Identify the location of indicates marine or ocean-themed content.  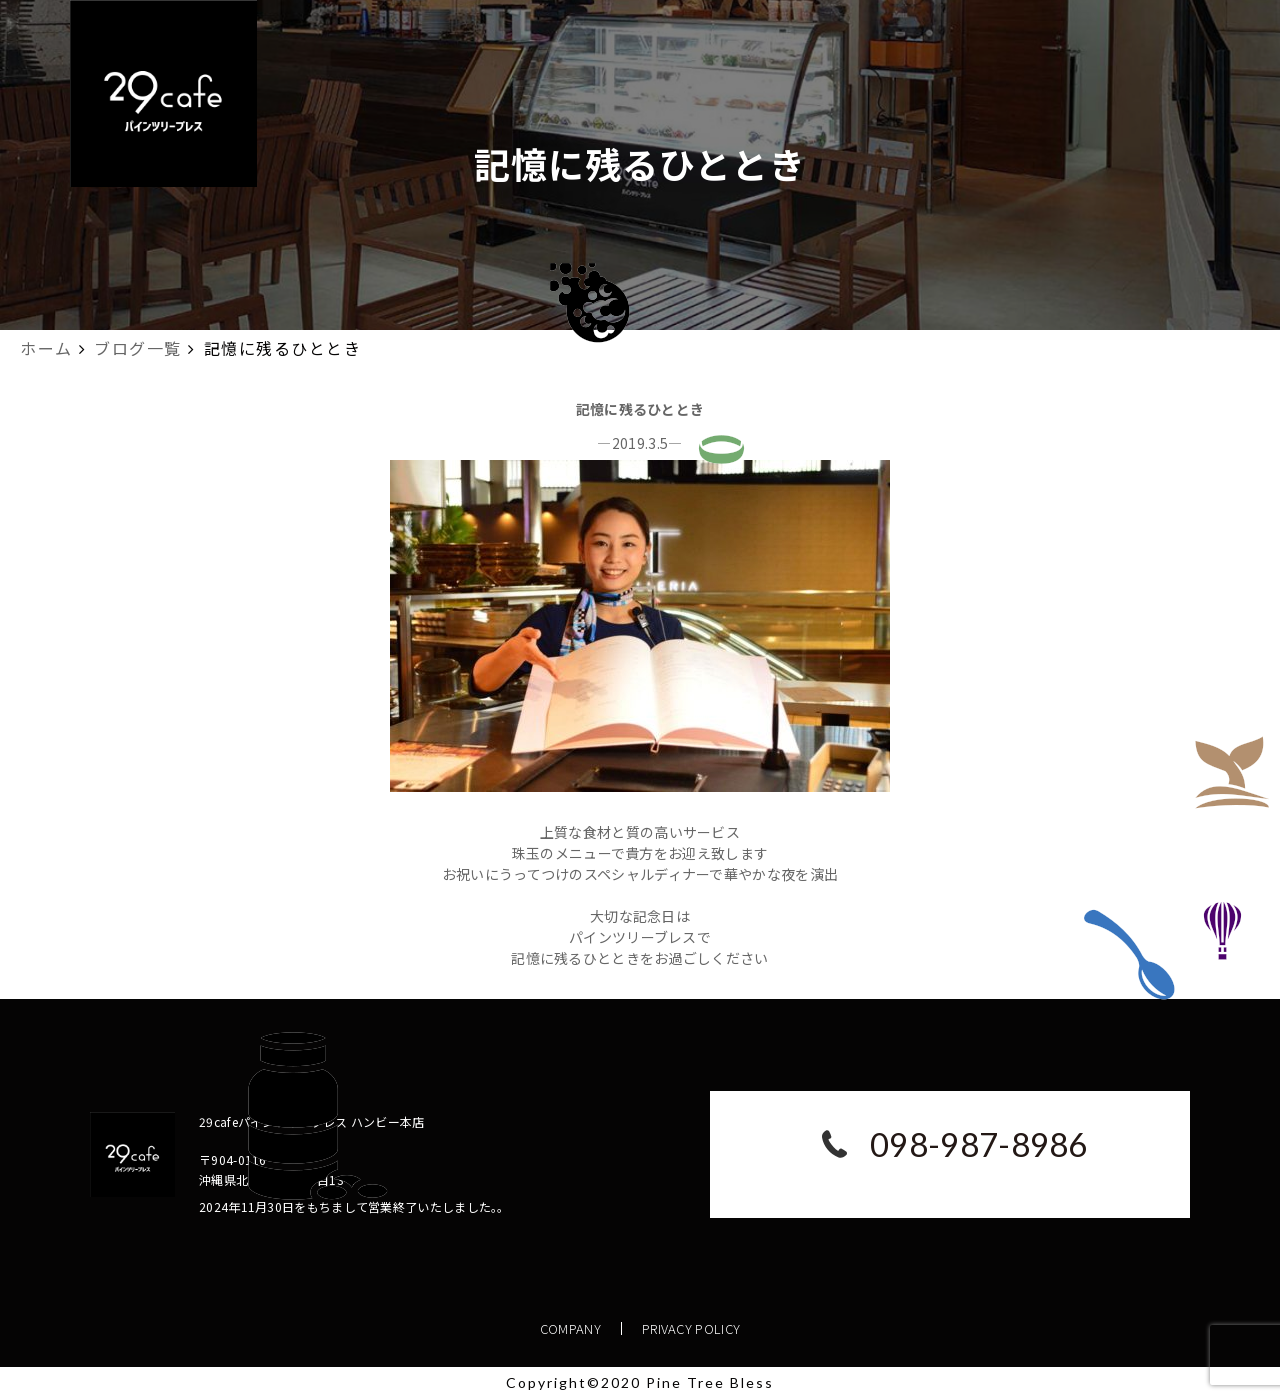
(1232, 771).